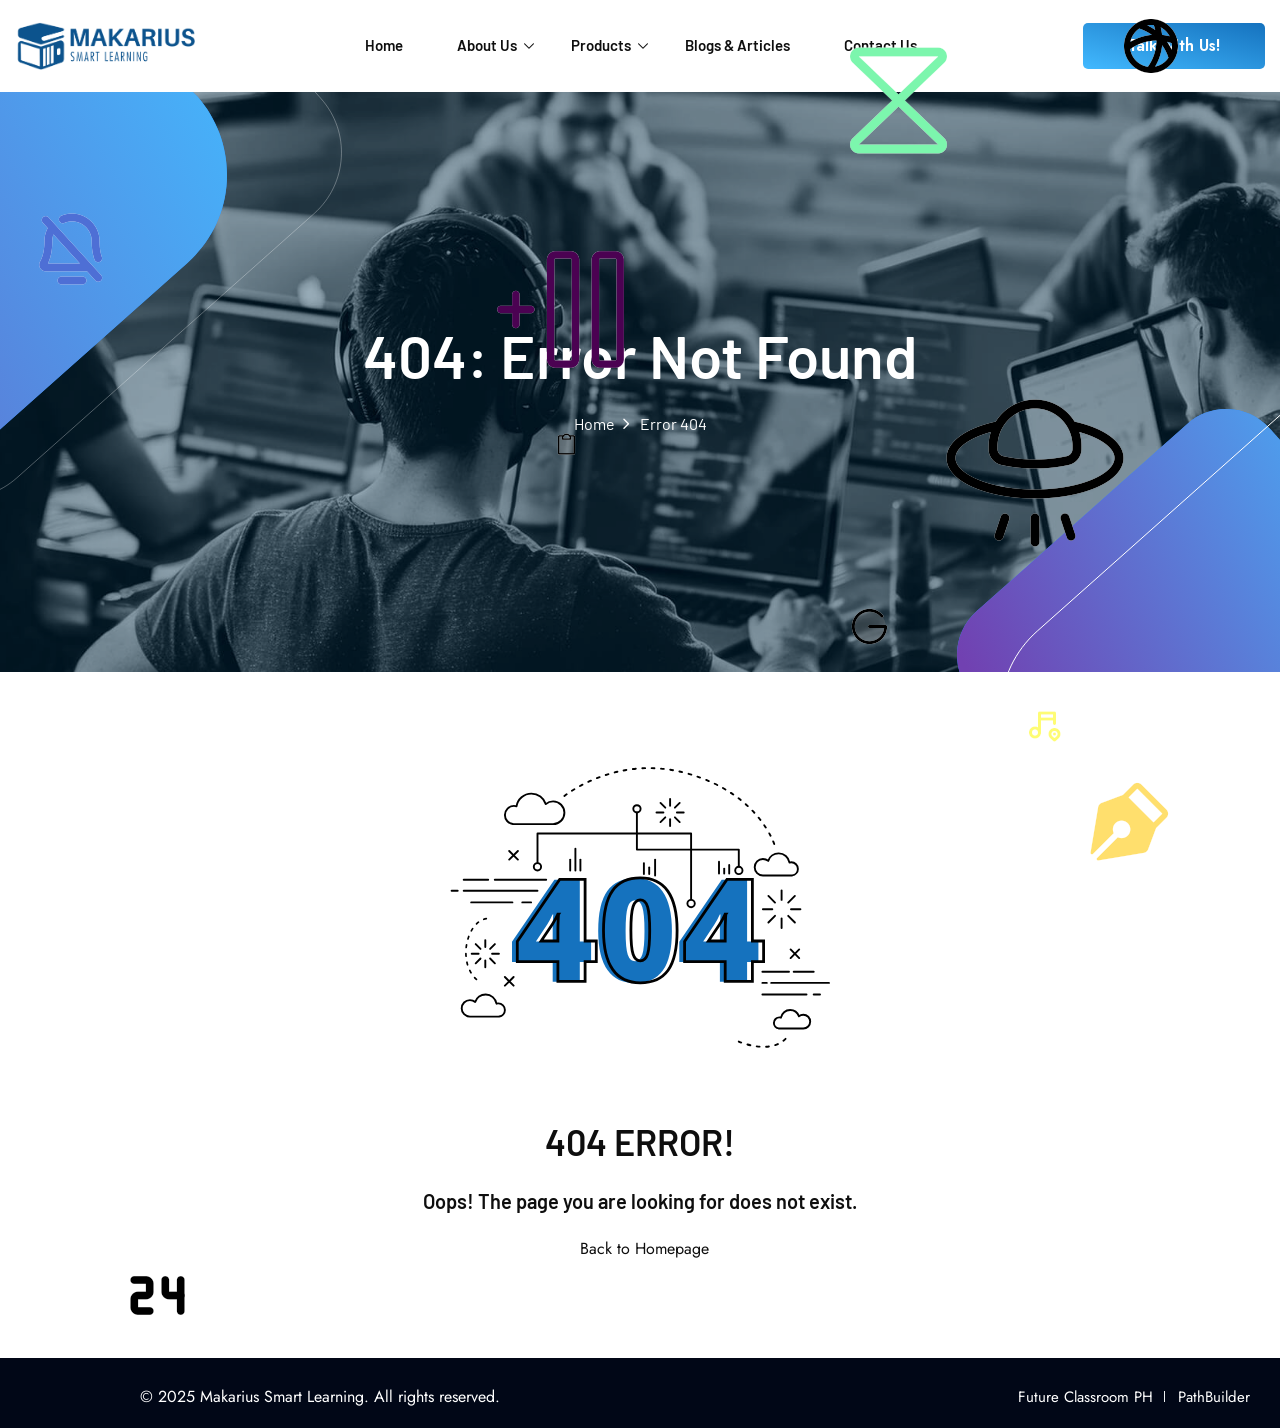 The height and width of the screenshot is (1428, 1280). I want to click on access clipboard contents, so click(566, 444).